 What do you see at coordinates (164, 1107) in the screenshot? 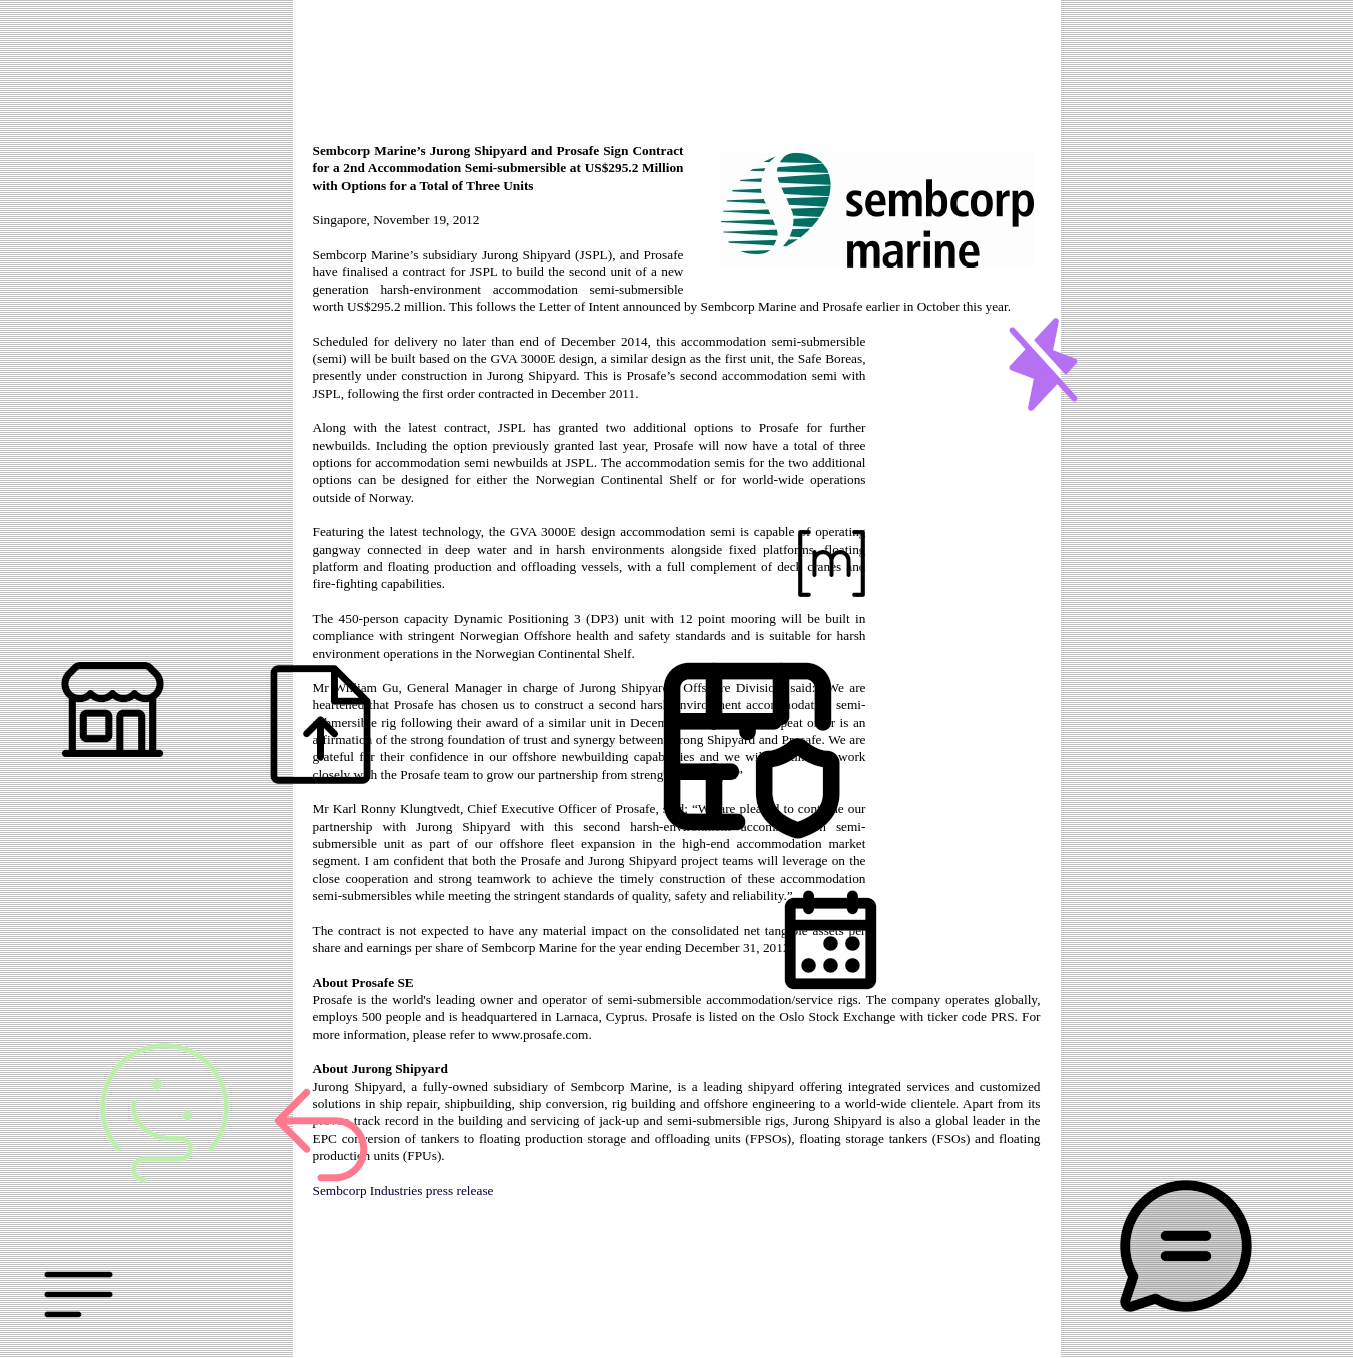
I see `indicates overwhelmed or stressed state` at bounding box center [164, 1107].